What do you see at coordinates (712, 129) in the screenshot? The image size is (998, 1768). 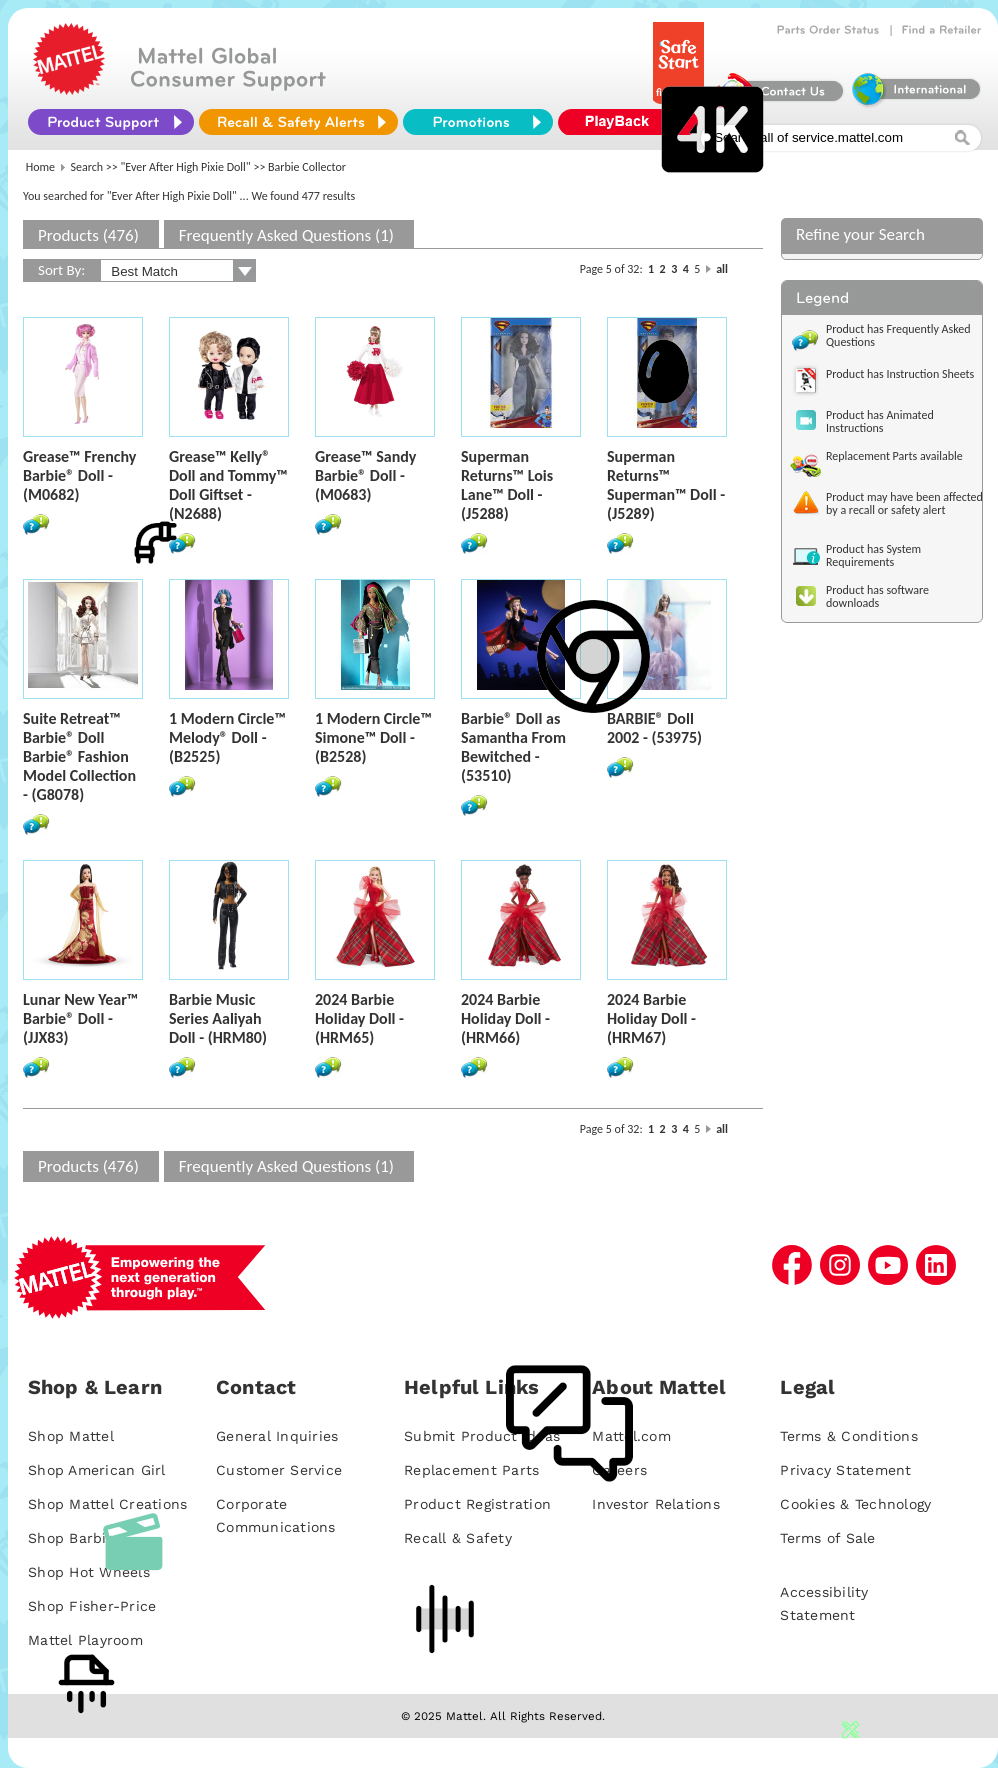 I see `switch to 4K video resolution` at bounding box center [712, 129].